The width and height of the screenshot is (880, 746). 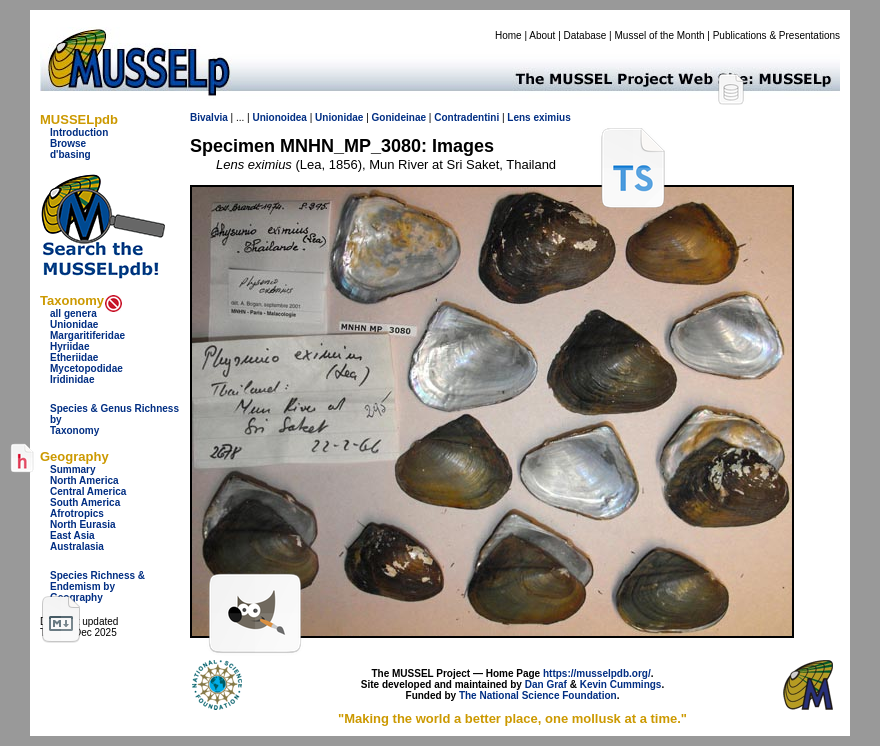 I want to click on typescript source code file, so click(x=633, y=168).